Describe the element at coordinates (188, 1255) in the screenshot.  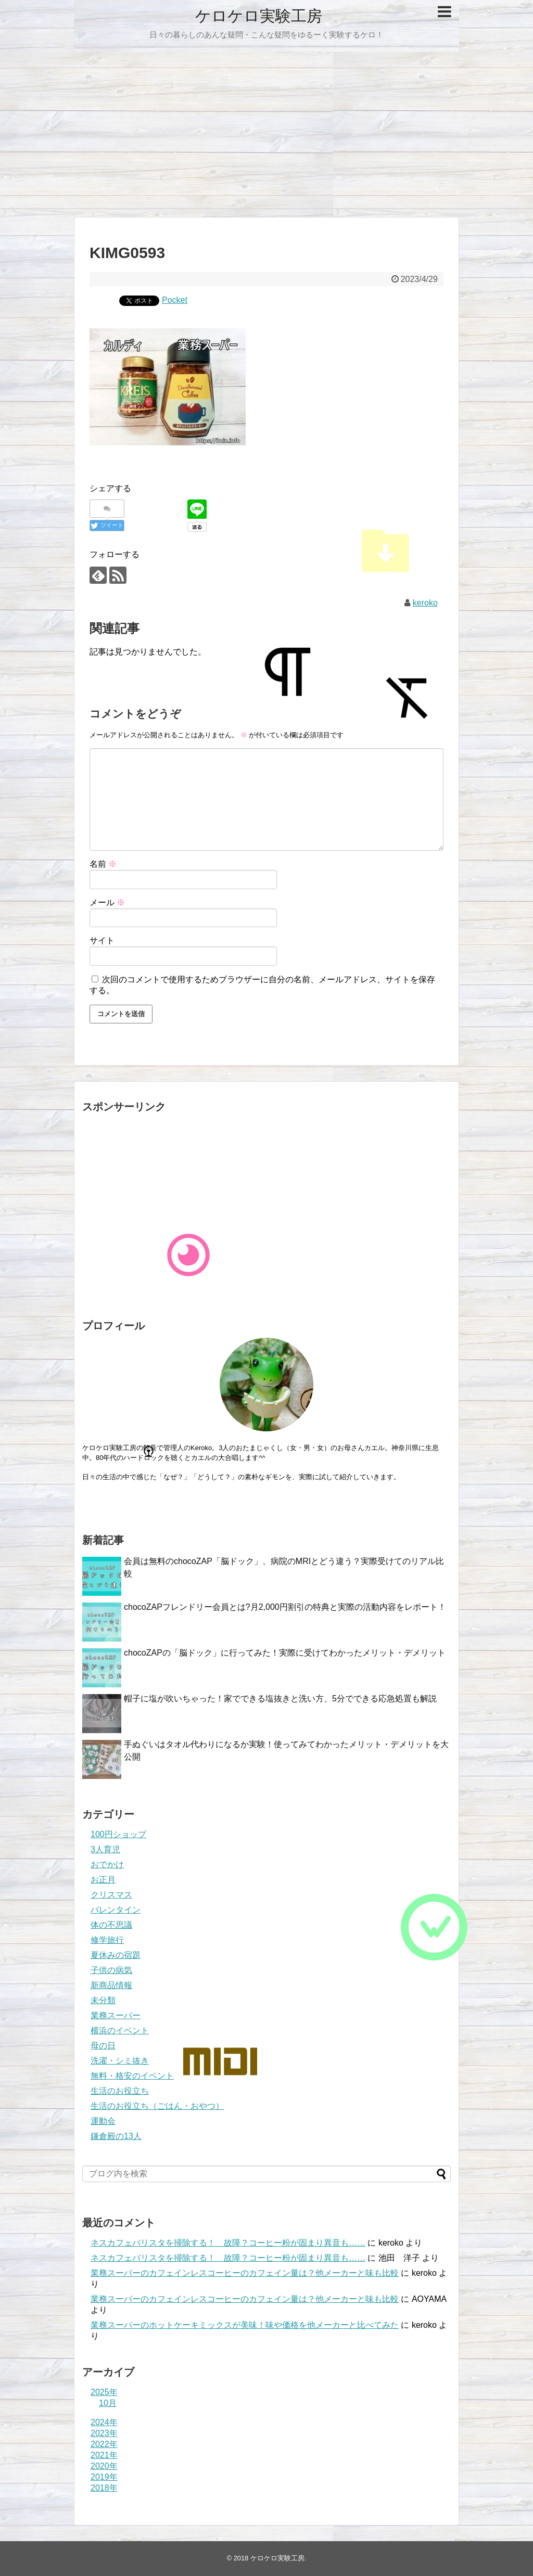
I see `view or preview content` at that location.